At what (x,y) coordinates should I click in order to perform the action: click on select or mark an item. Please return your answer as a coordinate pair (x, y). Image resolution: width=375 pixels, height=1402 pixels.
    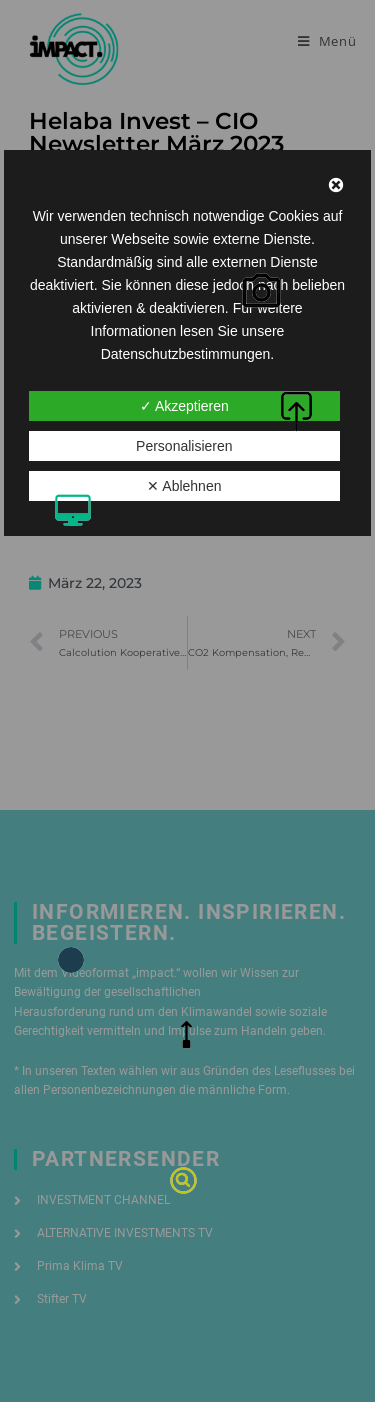
    Looking at the image, I should click on (71, 960).